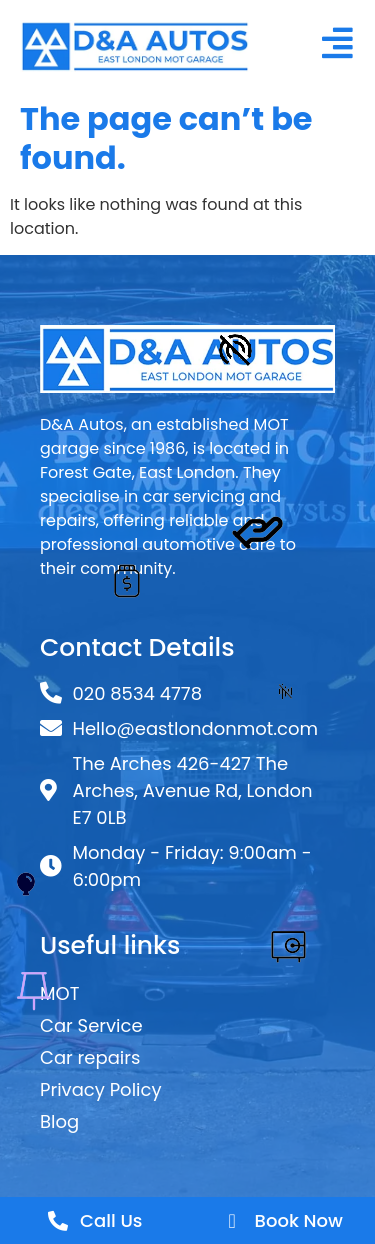 The width and height of the screenshot is (375, 1244). What do you see at coordinates (34, 989) in the screenshot?
I see `pin an item to keep it visible` at bounding box center [34, 989].